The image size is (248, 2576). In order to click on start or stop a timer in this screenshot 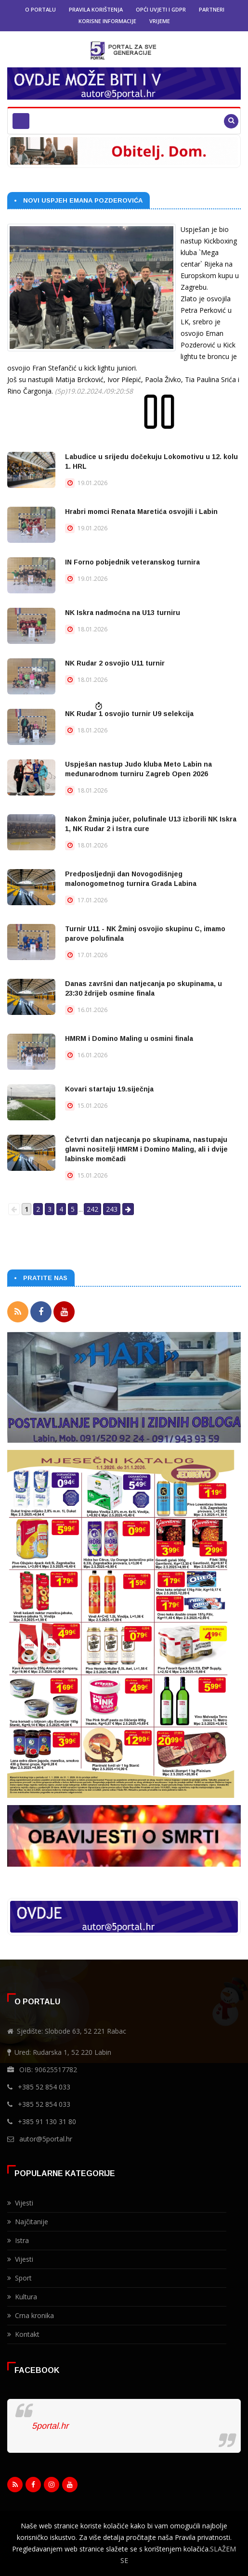, I will do `click(99, 706)`.